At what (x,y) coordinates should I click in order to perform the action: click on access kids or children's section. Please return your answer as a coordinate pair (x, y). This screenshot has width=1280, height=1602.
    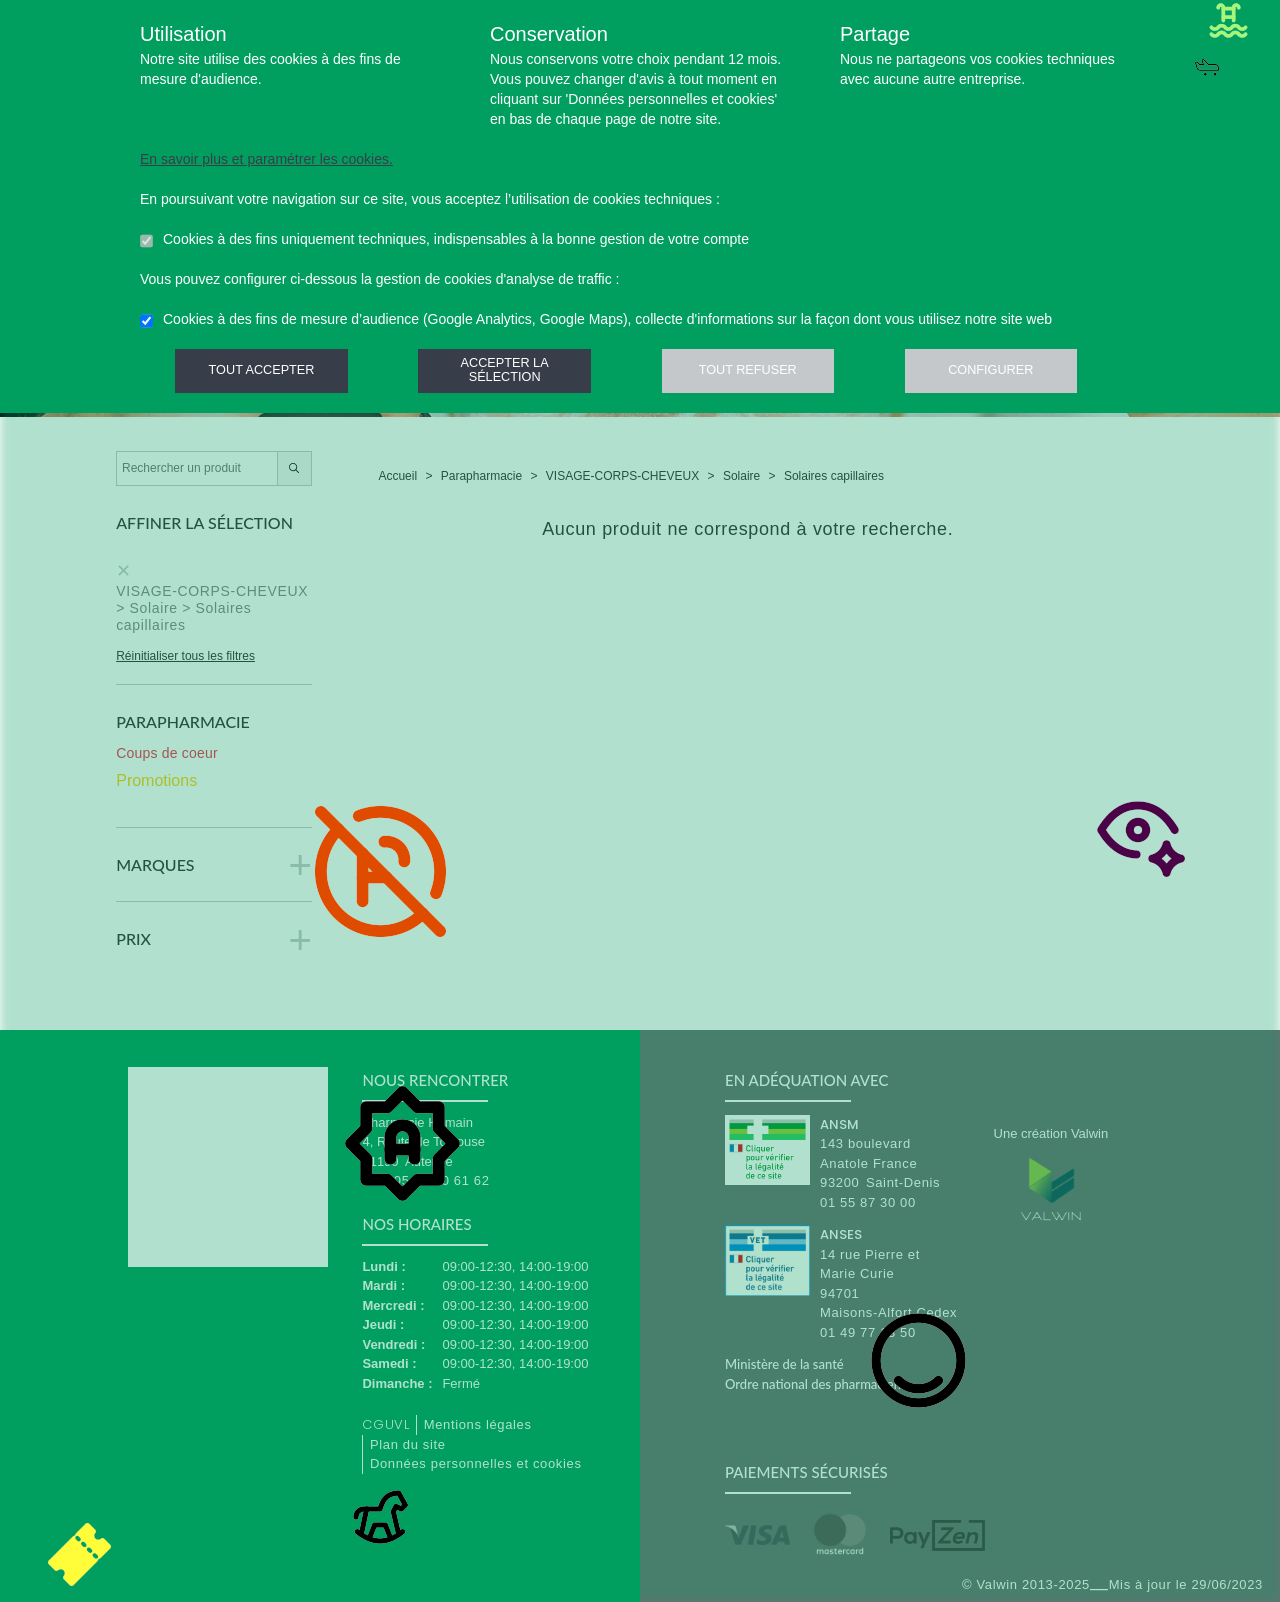
    Looking at the image, I should click on (380, 1517).